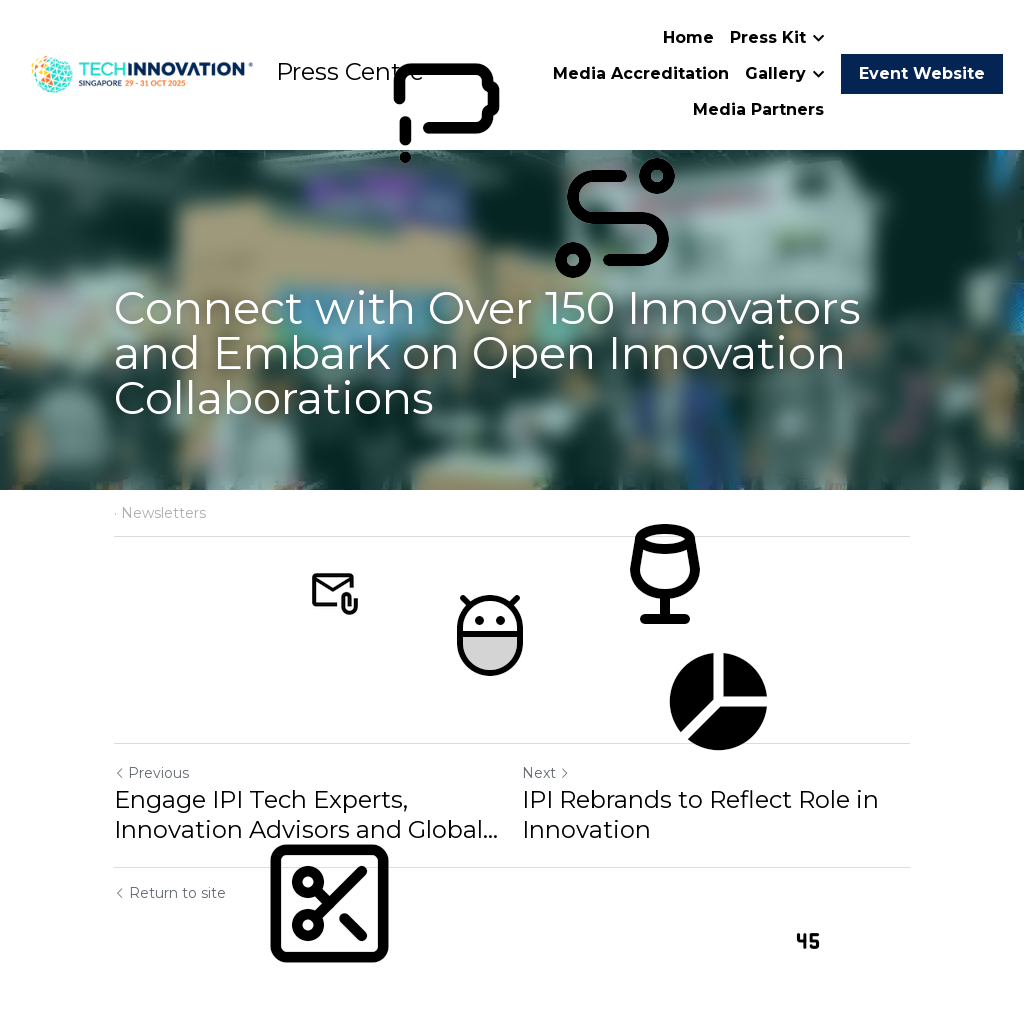 The width and height of the screenshot is (1024, 1014). I want to click on battery warning or critical battery level, so click(446, 98).